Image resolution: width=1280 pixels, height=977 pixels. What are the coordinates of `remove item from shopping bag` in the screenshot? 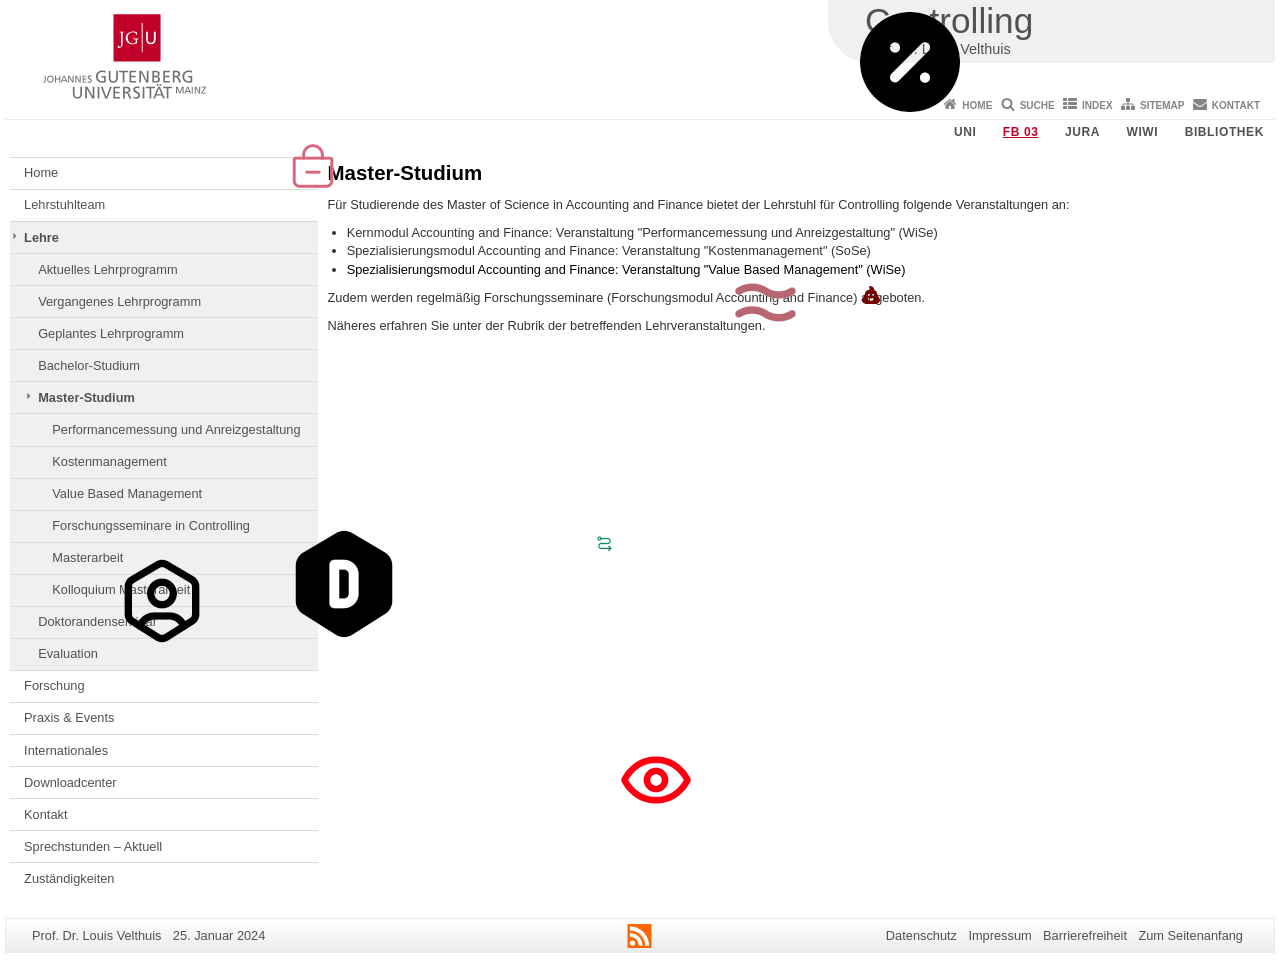 It's located at (313, 166).